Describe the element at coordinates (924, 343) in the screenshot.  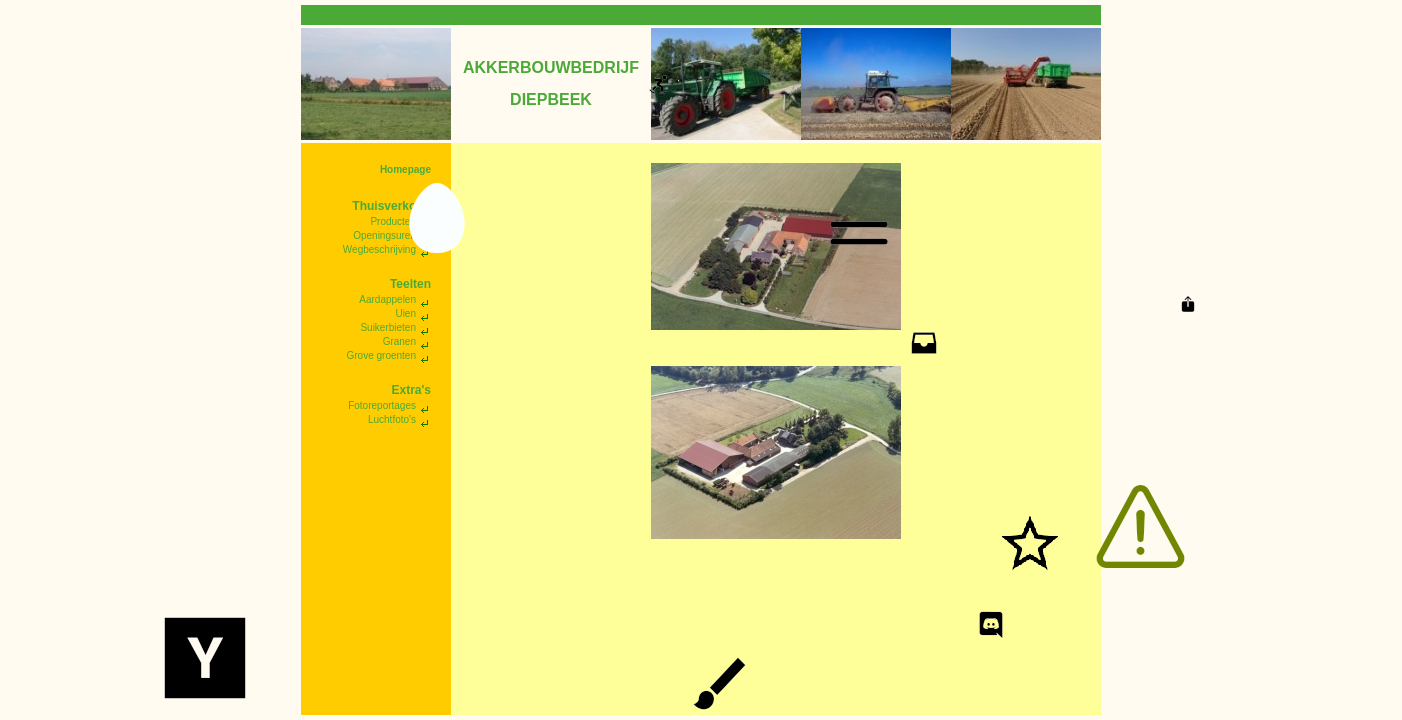
I see `access your inbox or file tray` at that location.